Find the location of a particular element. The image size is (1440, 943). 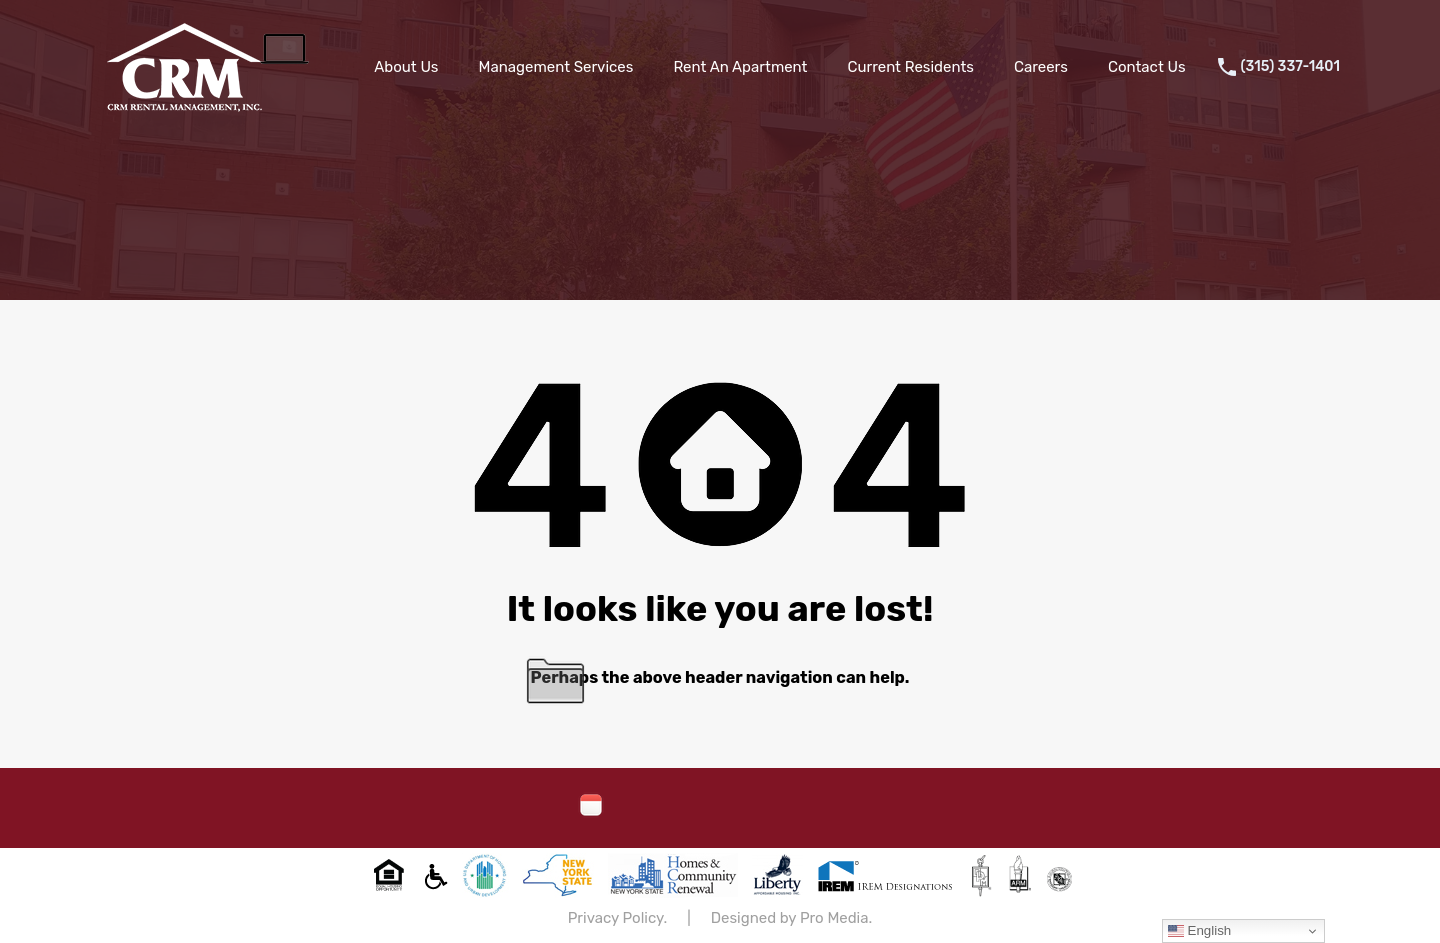

access this device in the sidebar is located at coordinates (284, 48).